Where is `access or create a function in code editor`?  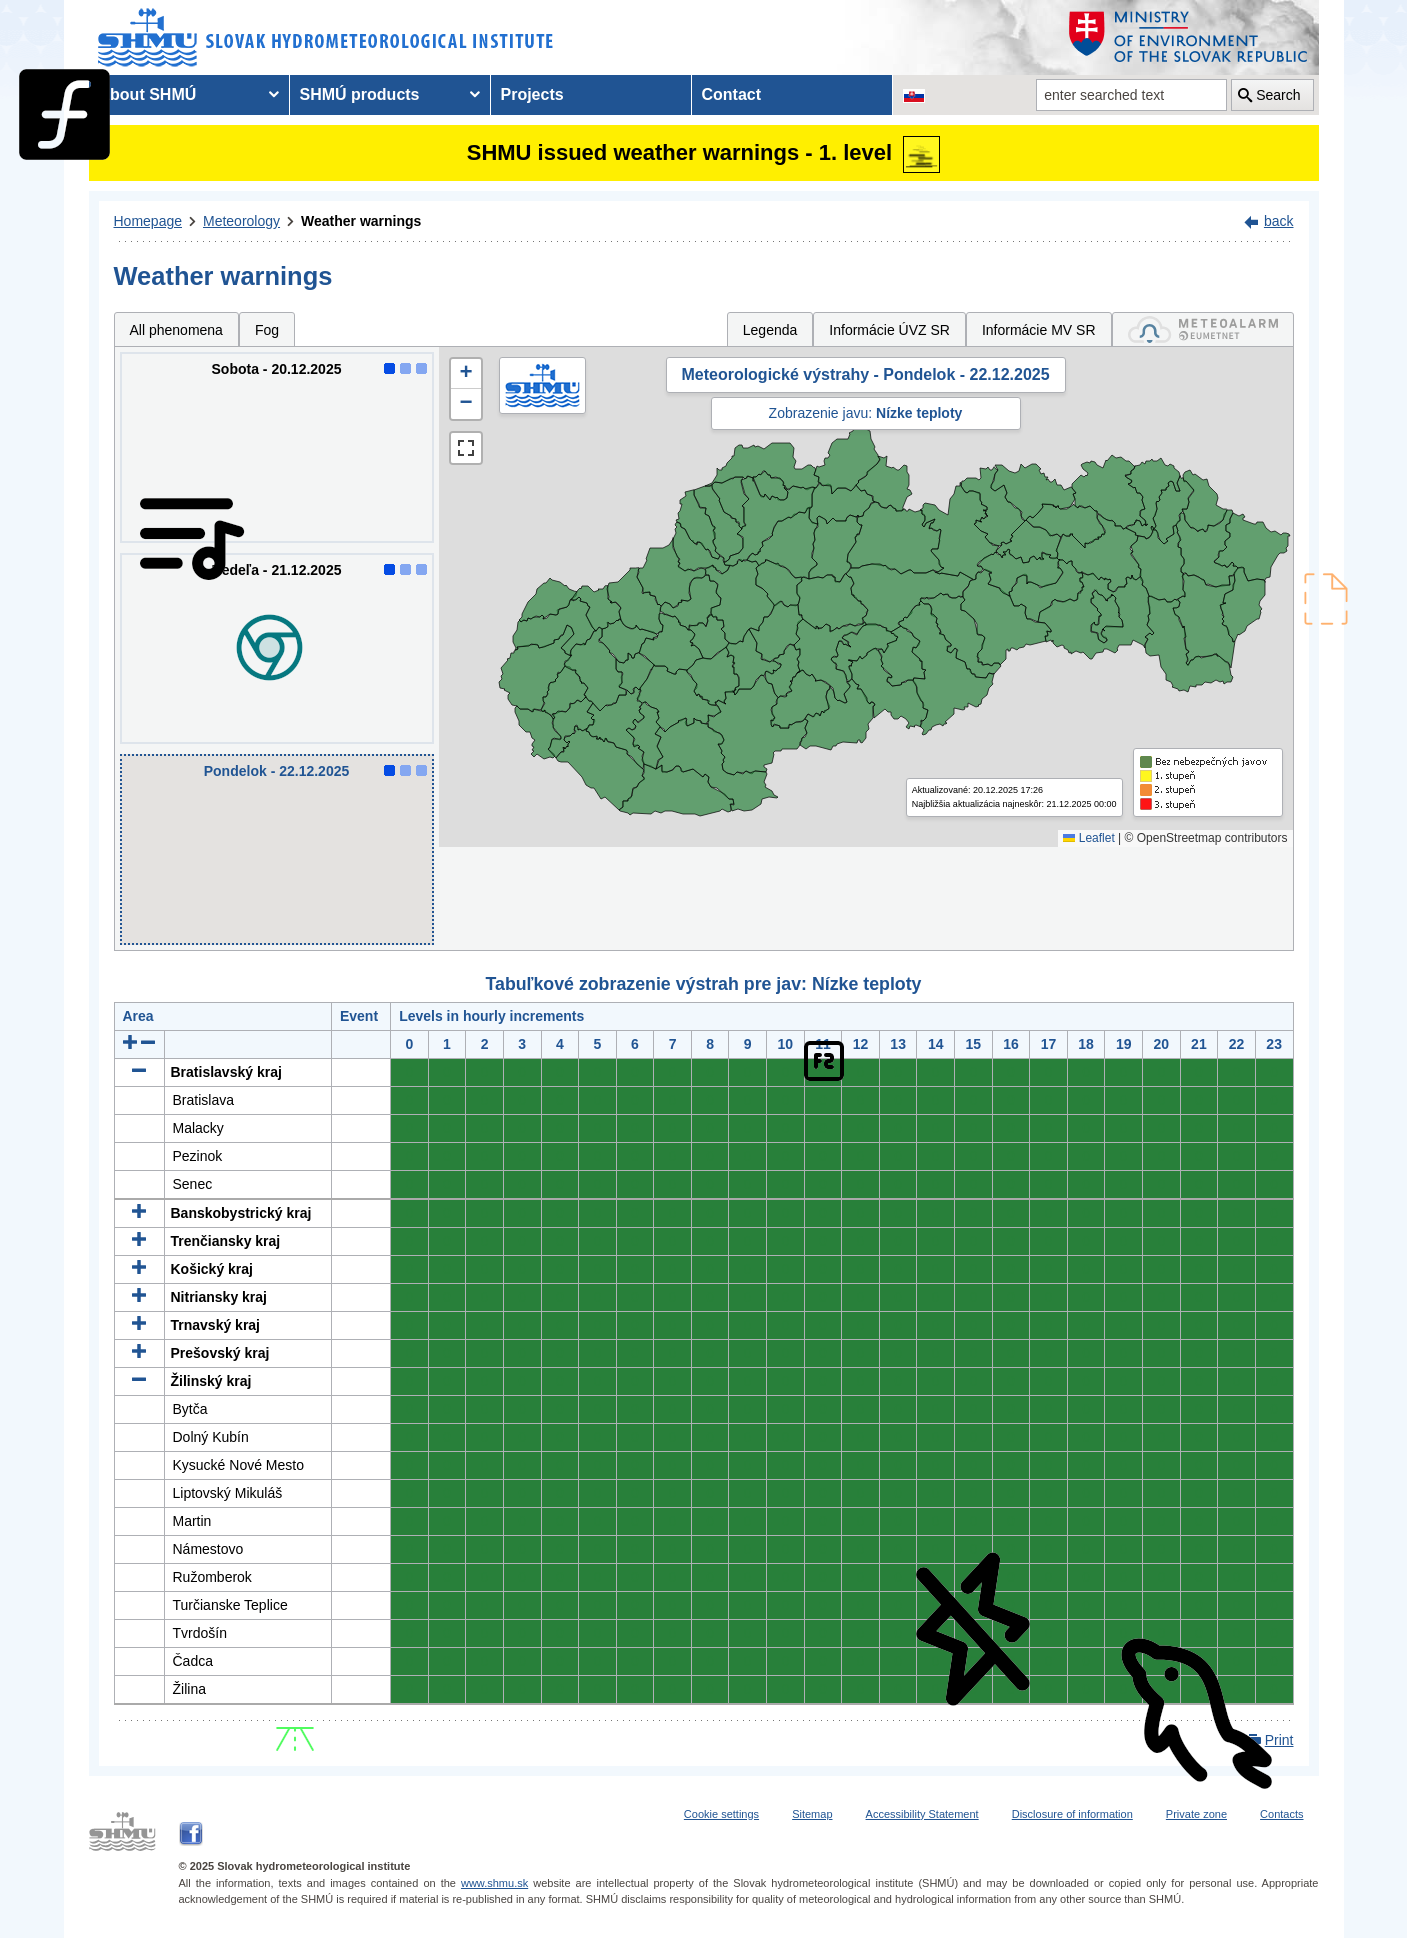 access or create a function in code editor is located at coordinates (64, 114).